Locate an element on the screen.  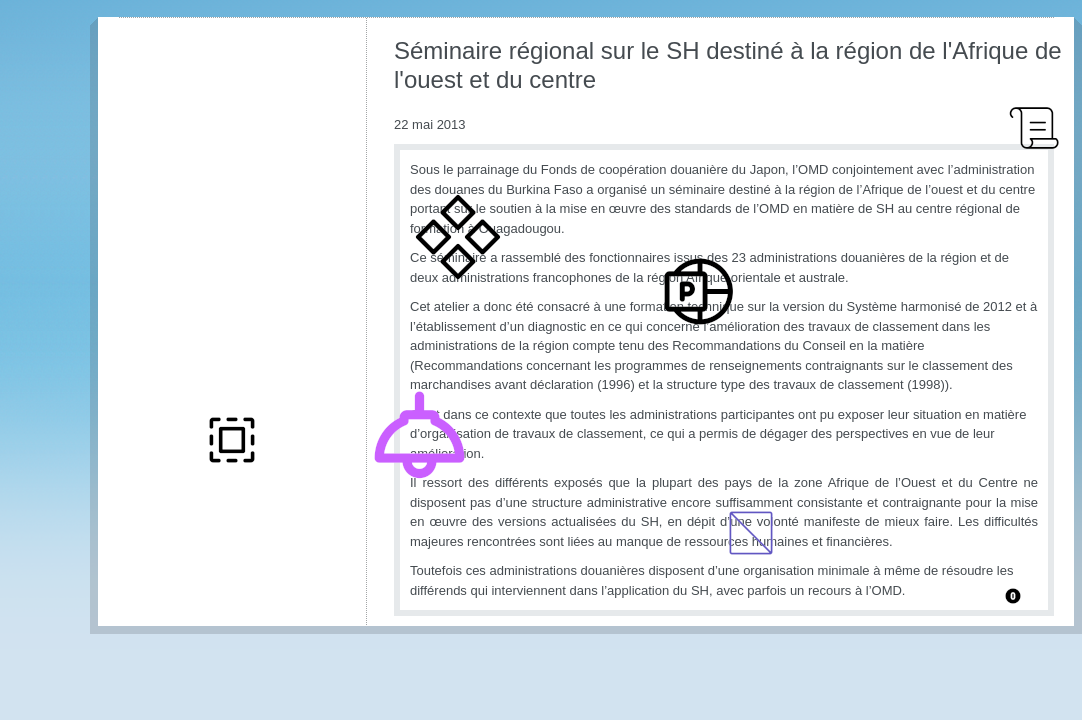
open microsoft powerpoint is located at coordinates (697, 291).